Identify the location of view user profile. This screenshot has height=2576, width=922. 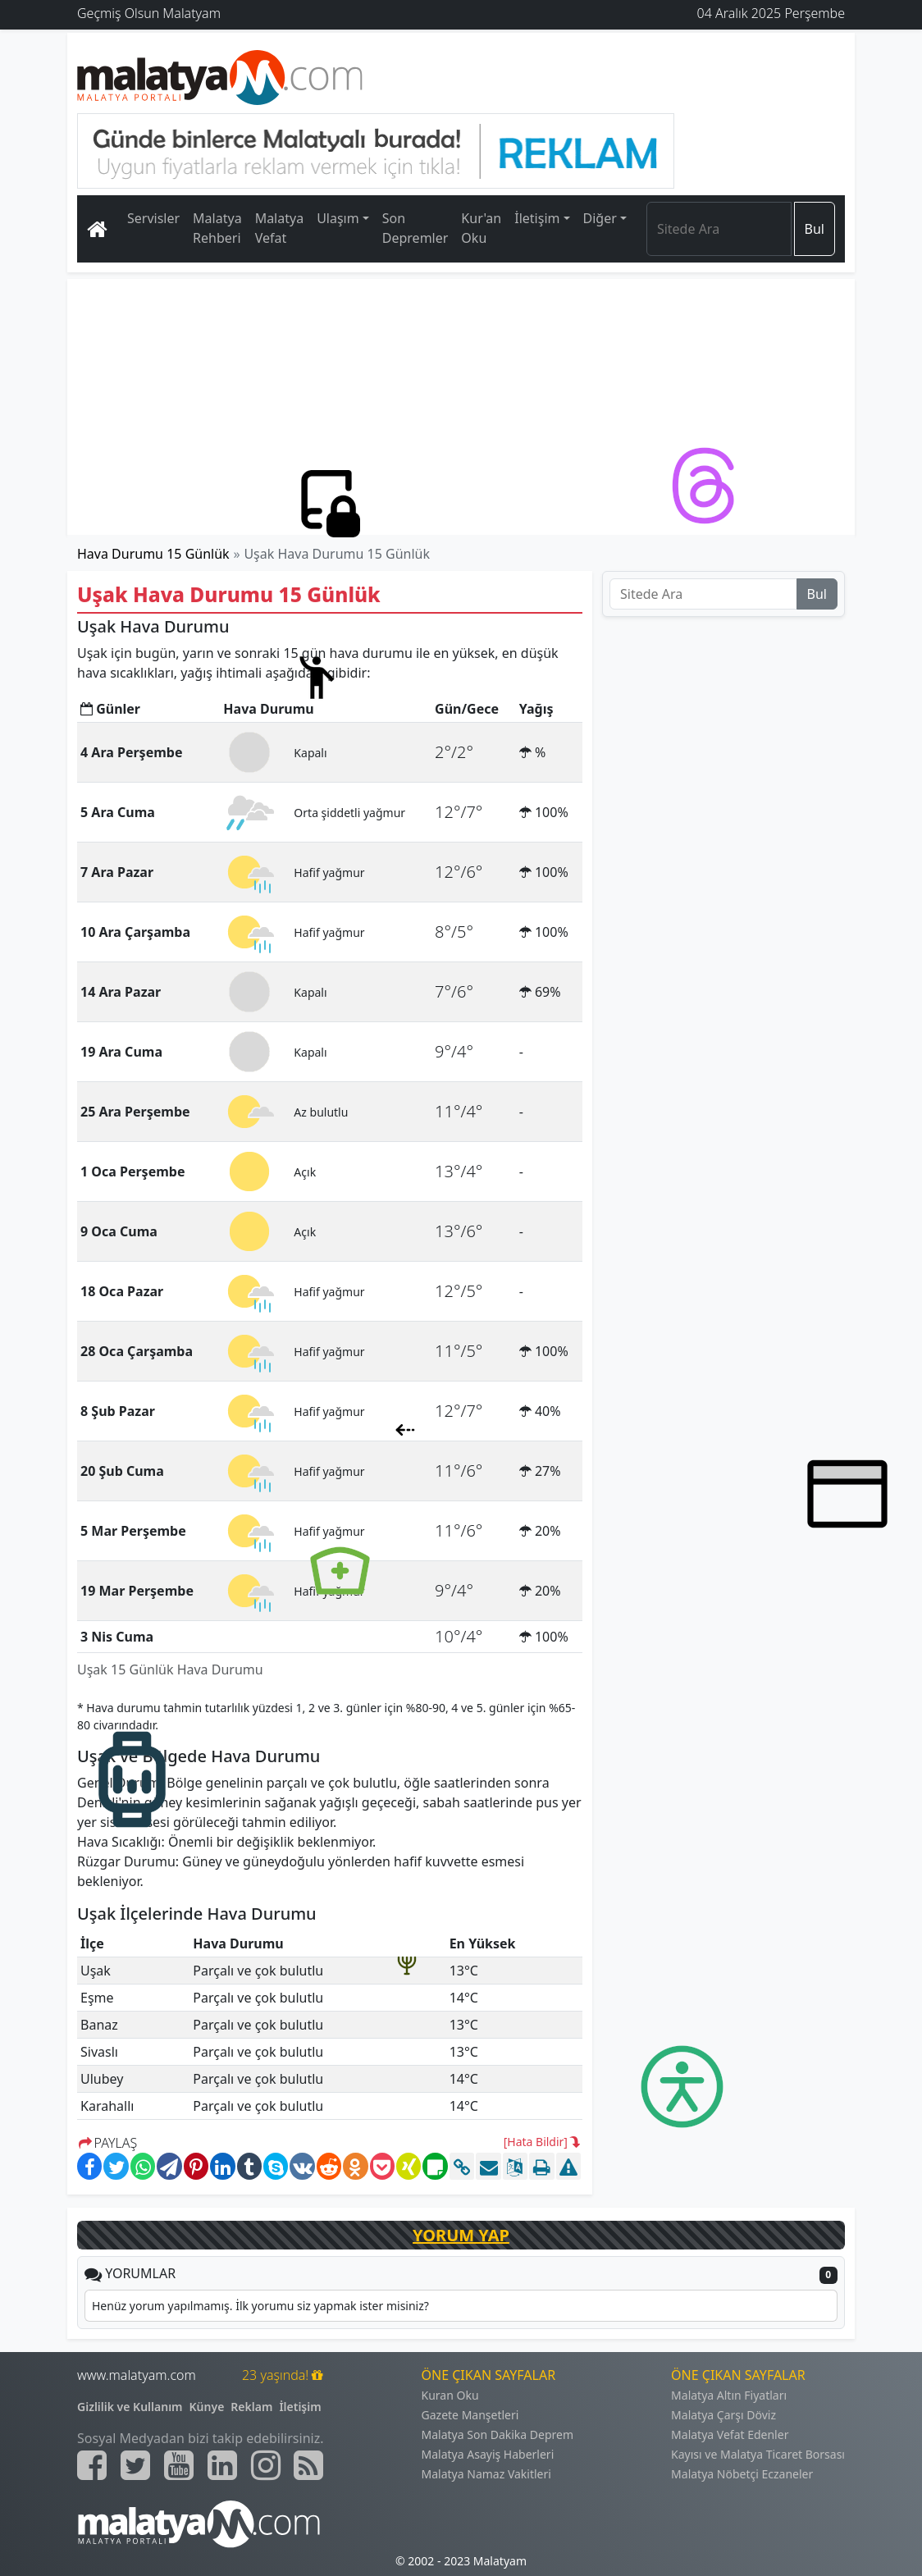
(682, 2086).